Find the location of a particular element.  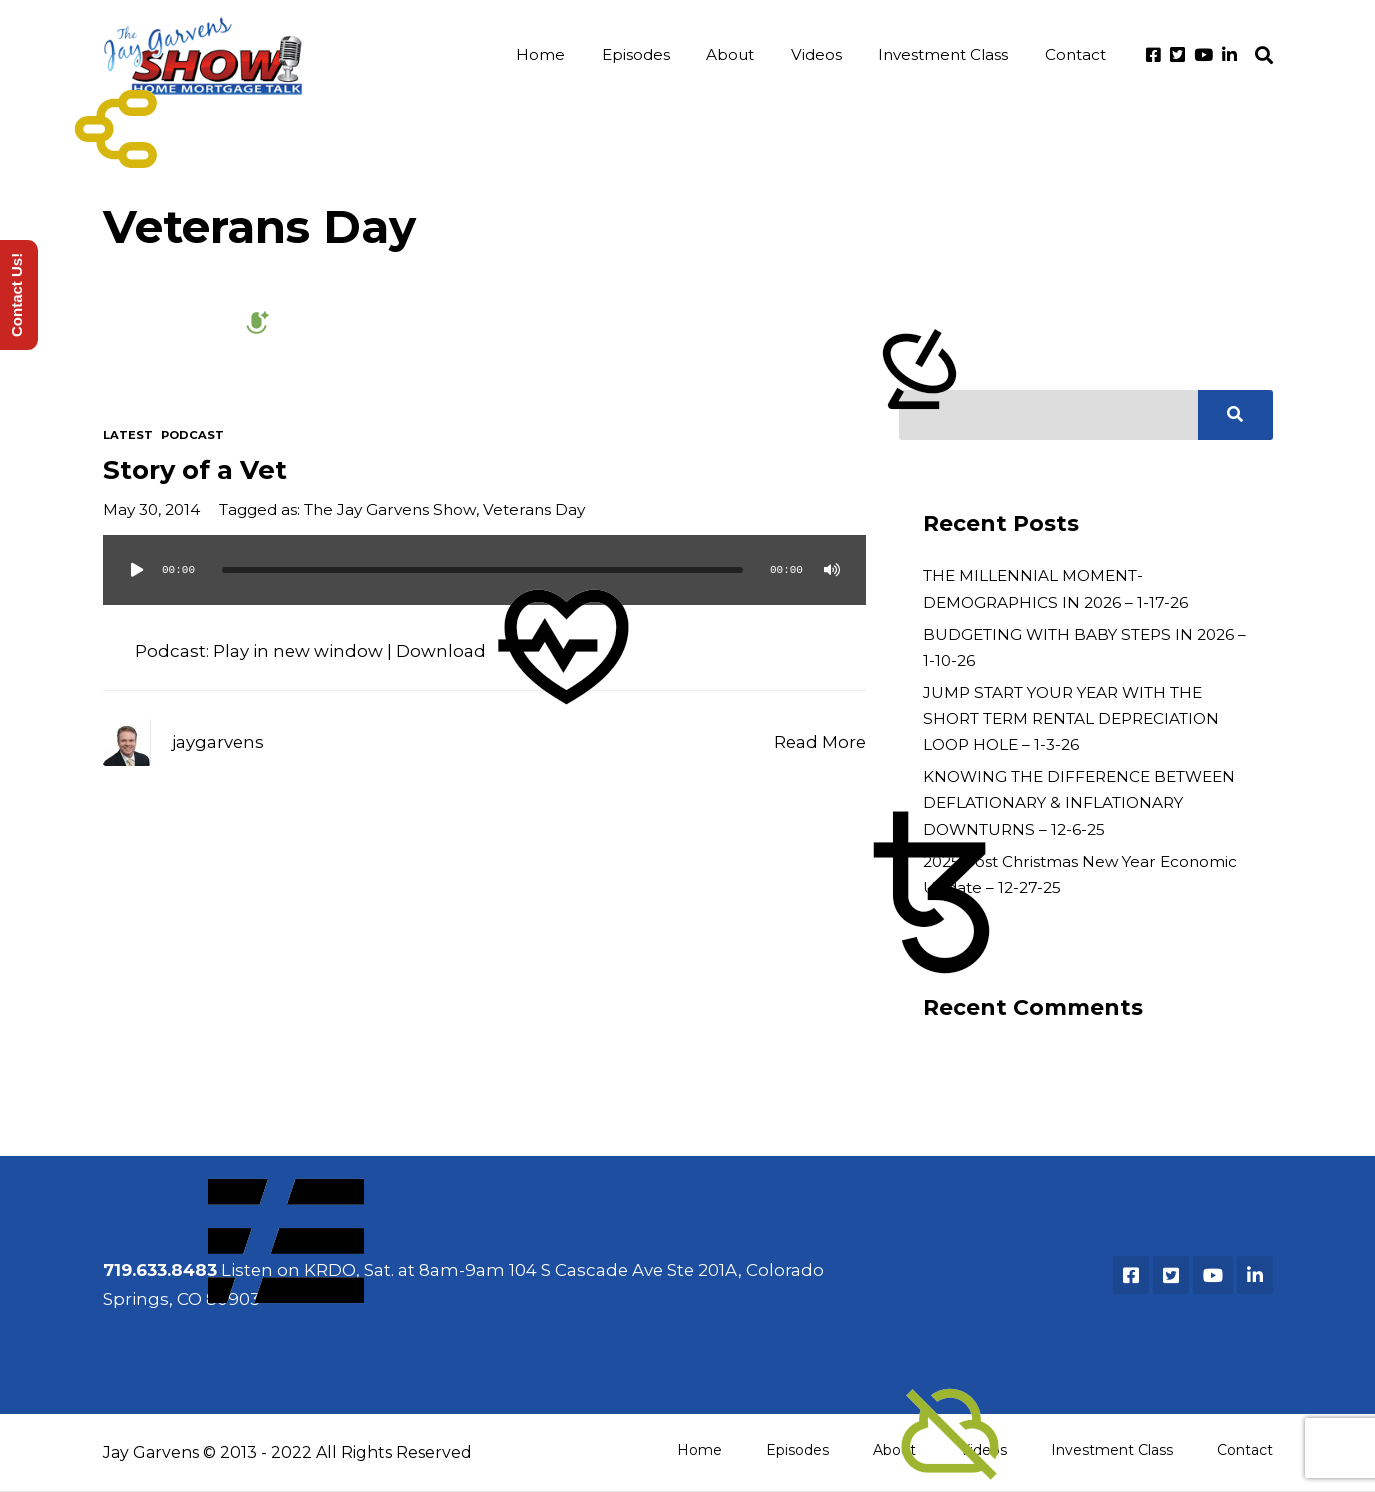

serverless framework logo is located at coordinates (286, 1241).